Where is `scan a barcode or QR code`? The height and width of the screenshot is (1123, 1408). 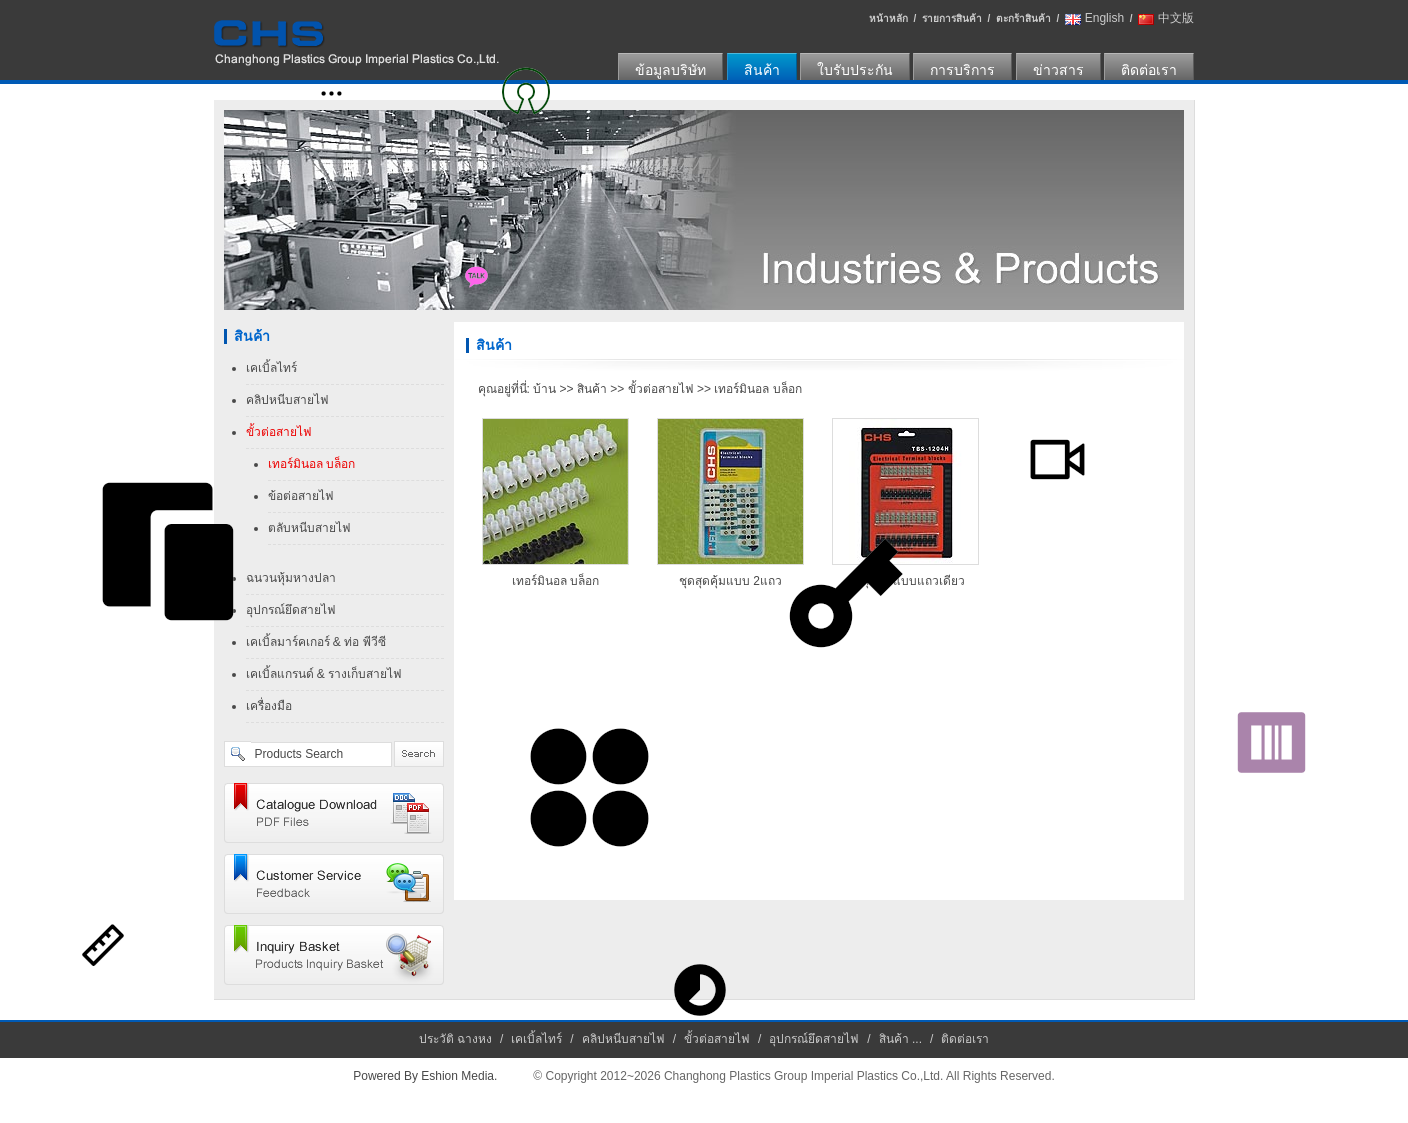 scan a barcode or QR code is located at coordinates (1271, 742).